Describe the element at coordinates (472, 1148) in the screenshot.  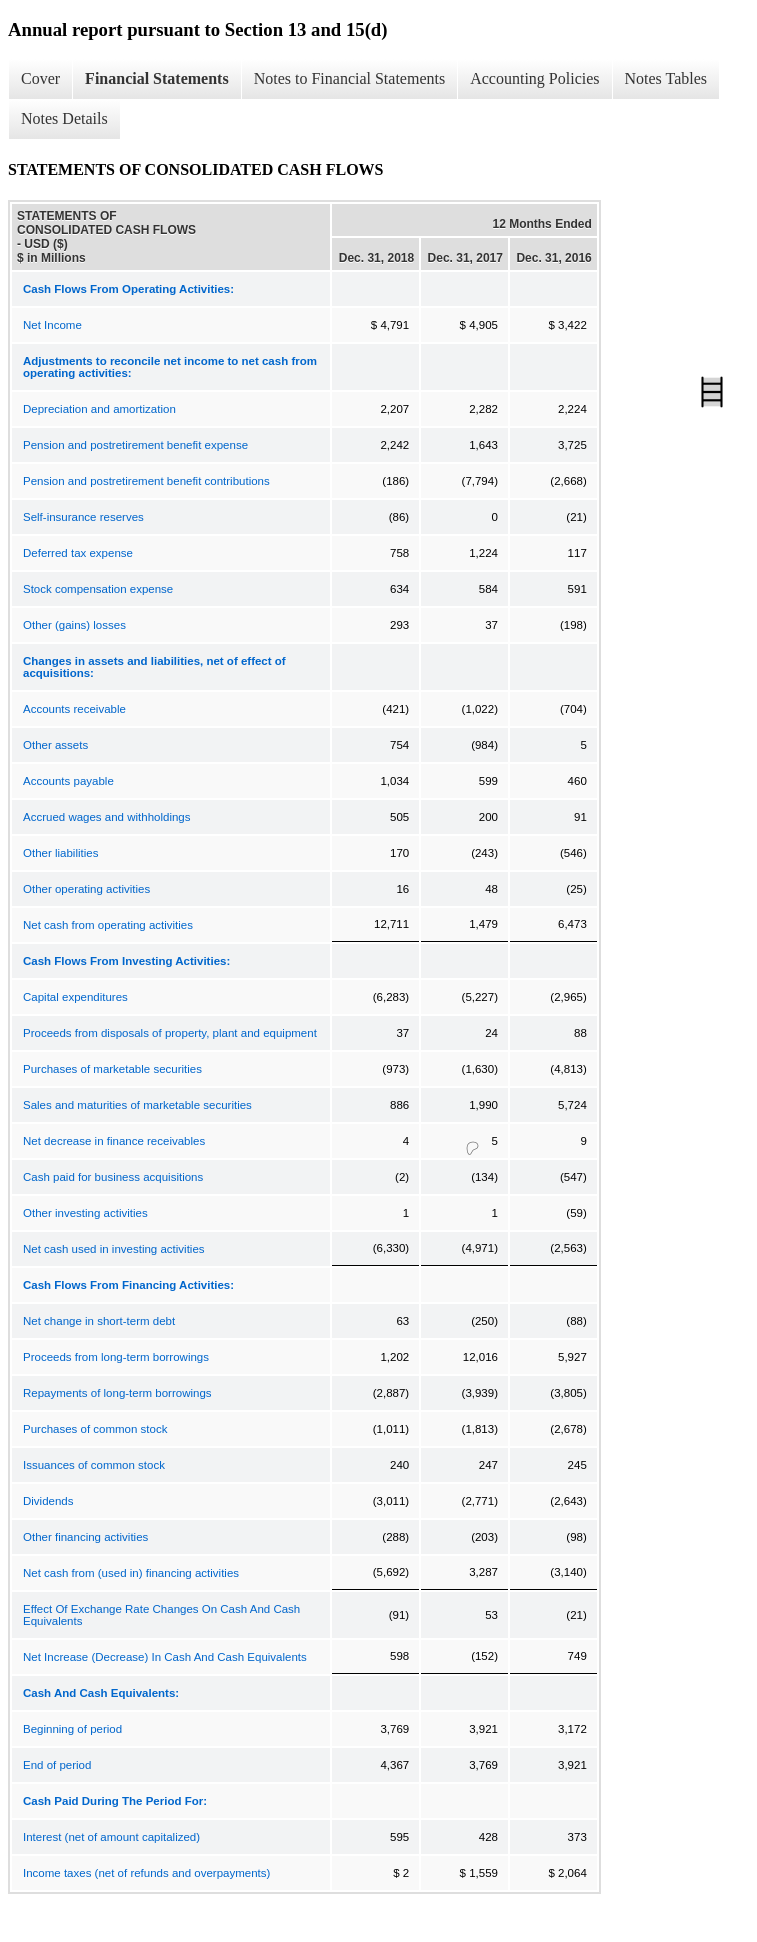
I see `link to patreon profile or page` at that location.